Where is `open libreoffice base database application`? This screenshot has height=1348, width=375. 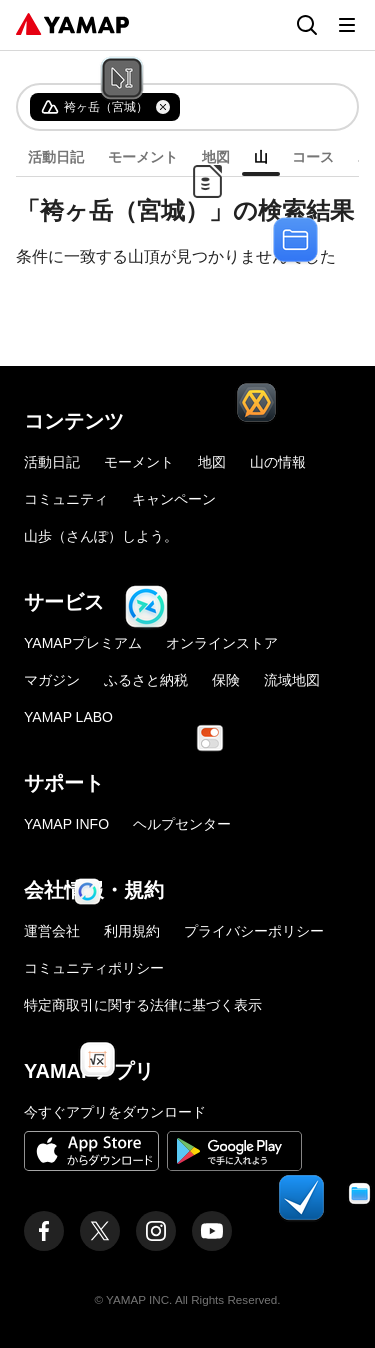
open libreoffice base database application is located at coordinates (207, 181).